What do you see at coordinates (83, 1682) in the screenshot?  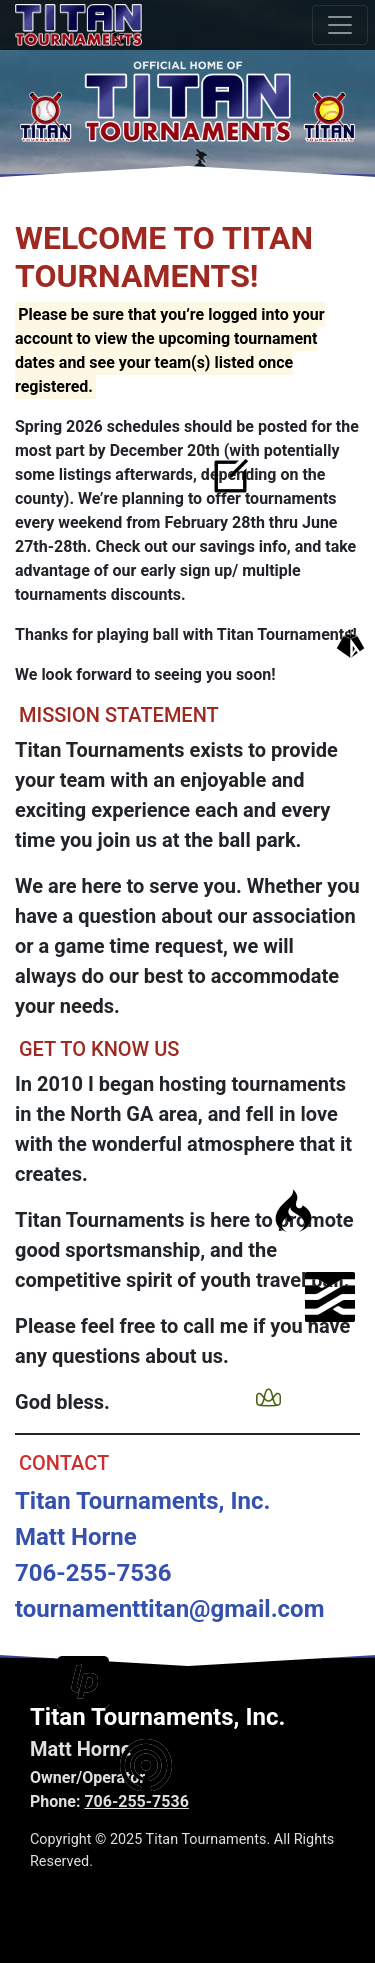 I see `link to Liberapay donation page` at bounding box center [83, 1682].